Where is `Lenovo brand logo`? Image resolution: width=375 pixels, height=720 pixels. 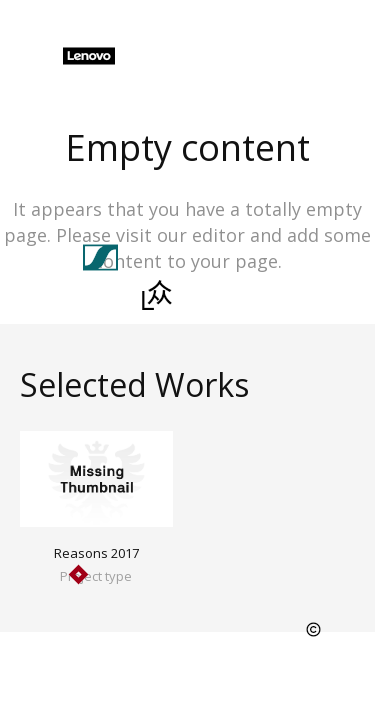 Lenovo brand logo is located at coordinates (89, 56).